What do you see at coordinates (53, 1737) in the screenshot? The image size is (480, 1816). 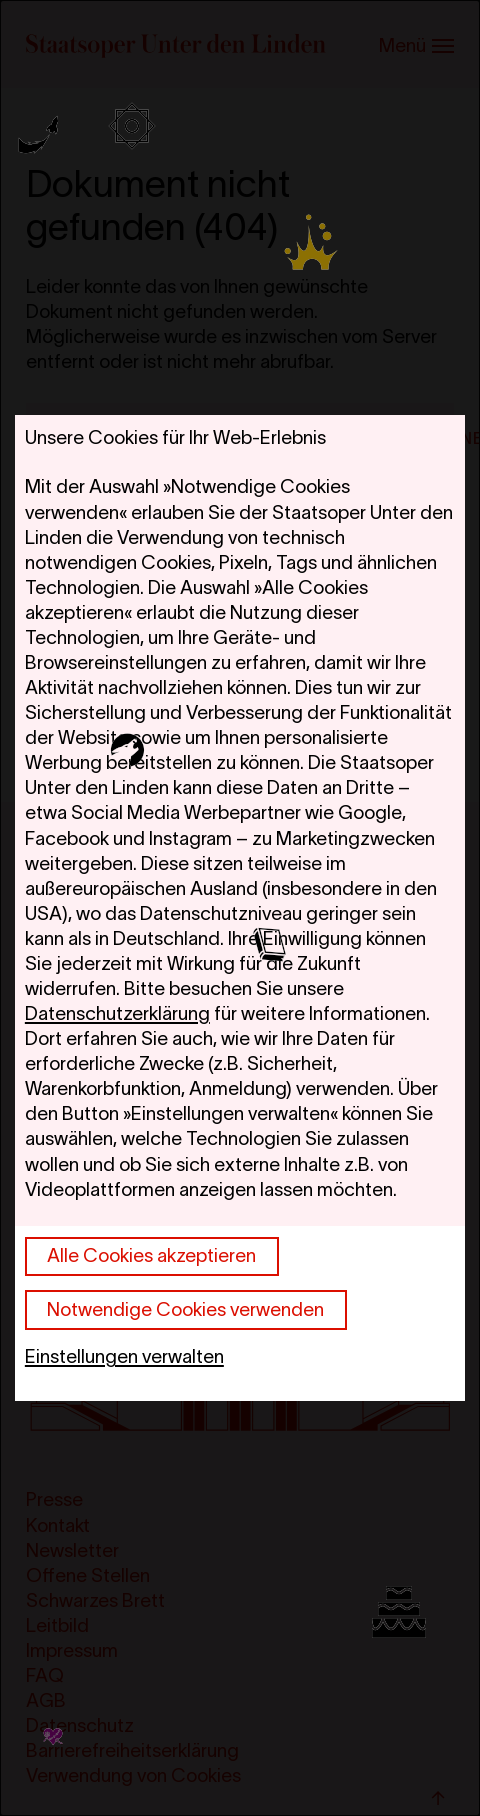 I see `indicates health regeneration or healing status` at bounding box center [53, 1737].